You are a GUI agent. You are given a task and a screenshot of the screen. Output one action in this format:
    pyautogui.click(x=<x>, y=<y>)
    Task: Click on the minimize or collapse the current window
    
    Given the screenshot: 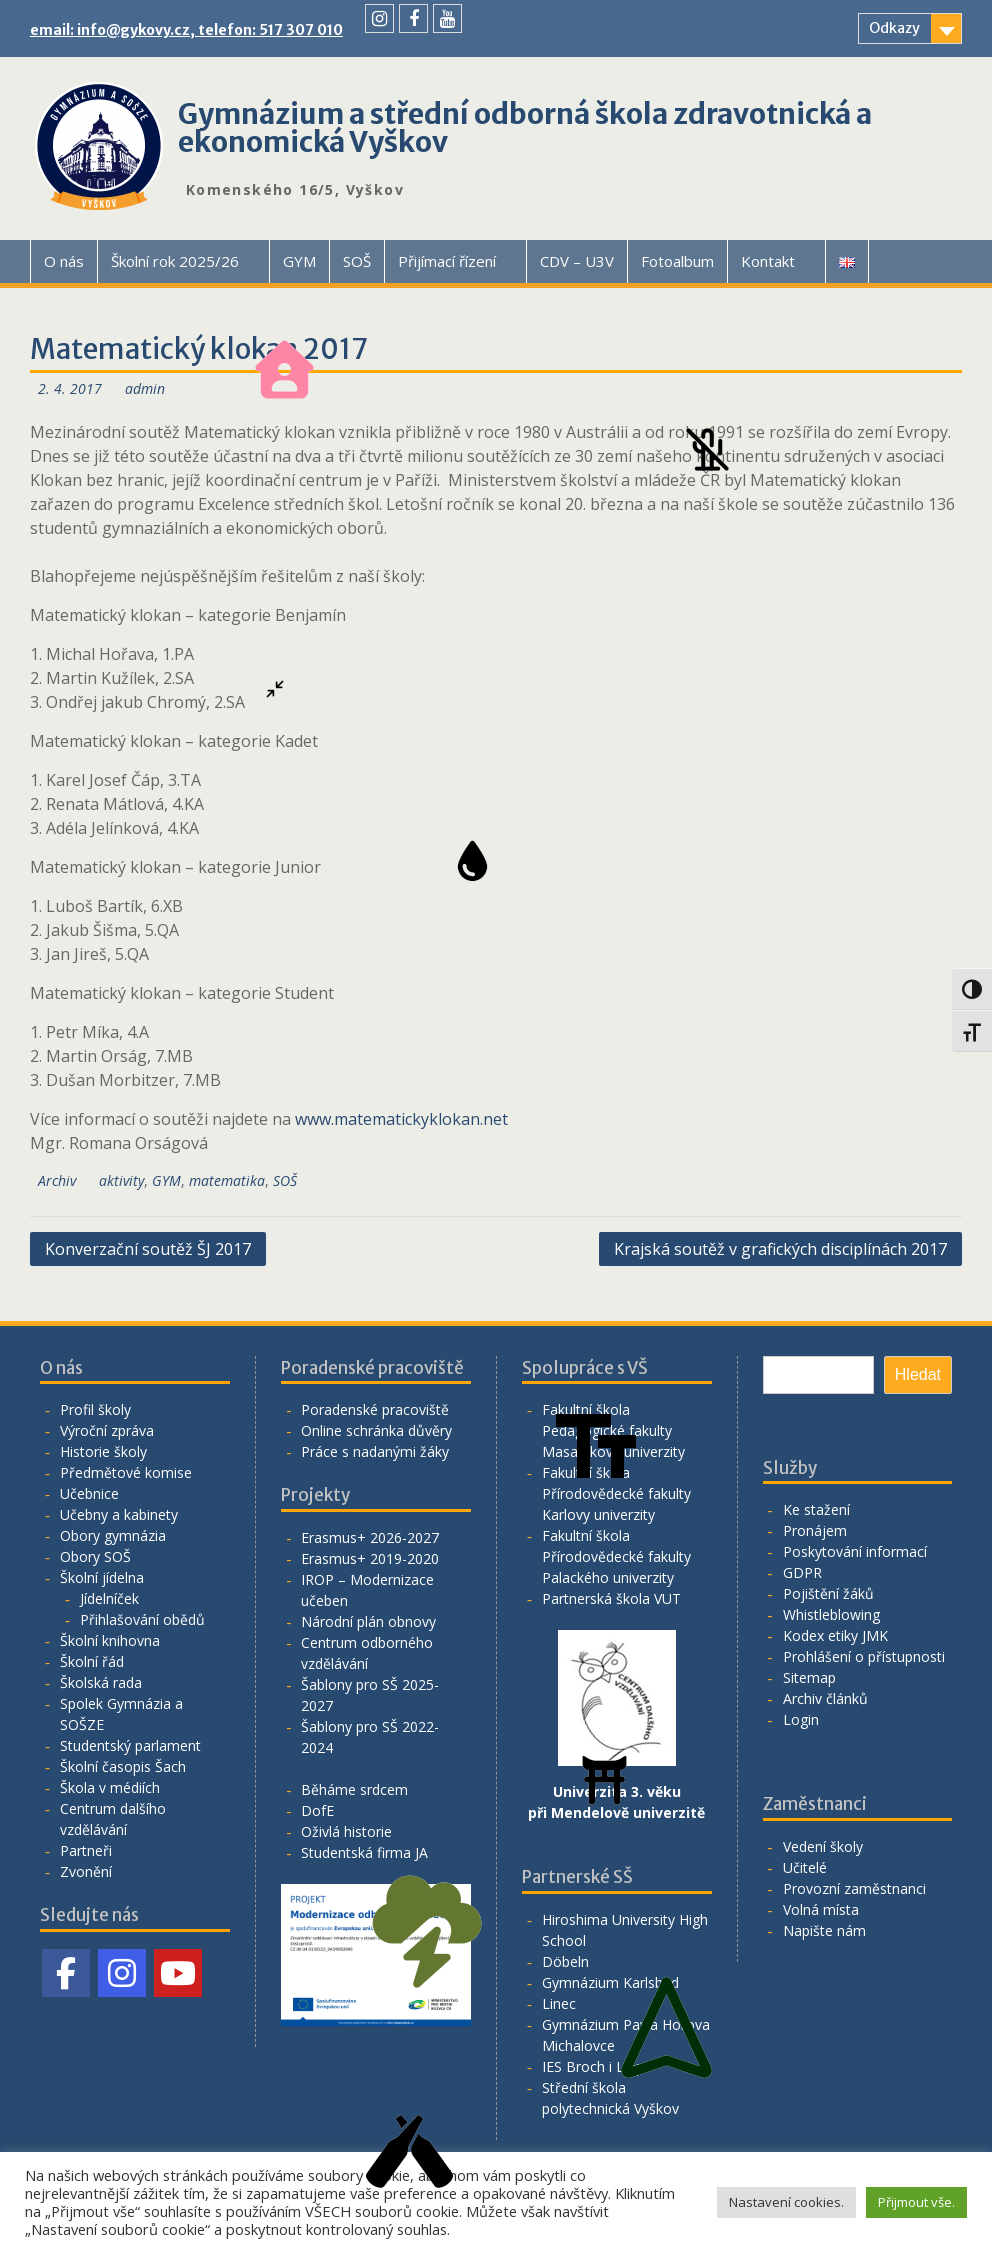 What is the action you would take?
    pyautogui.click(x=275, y=689)
    